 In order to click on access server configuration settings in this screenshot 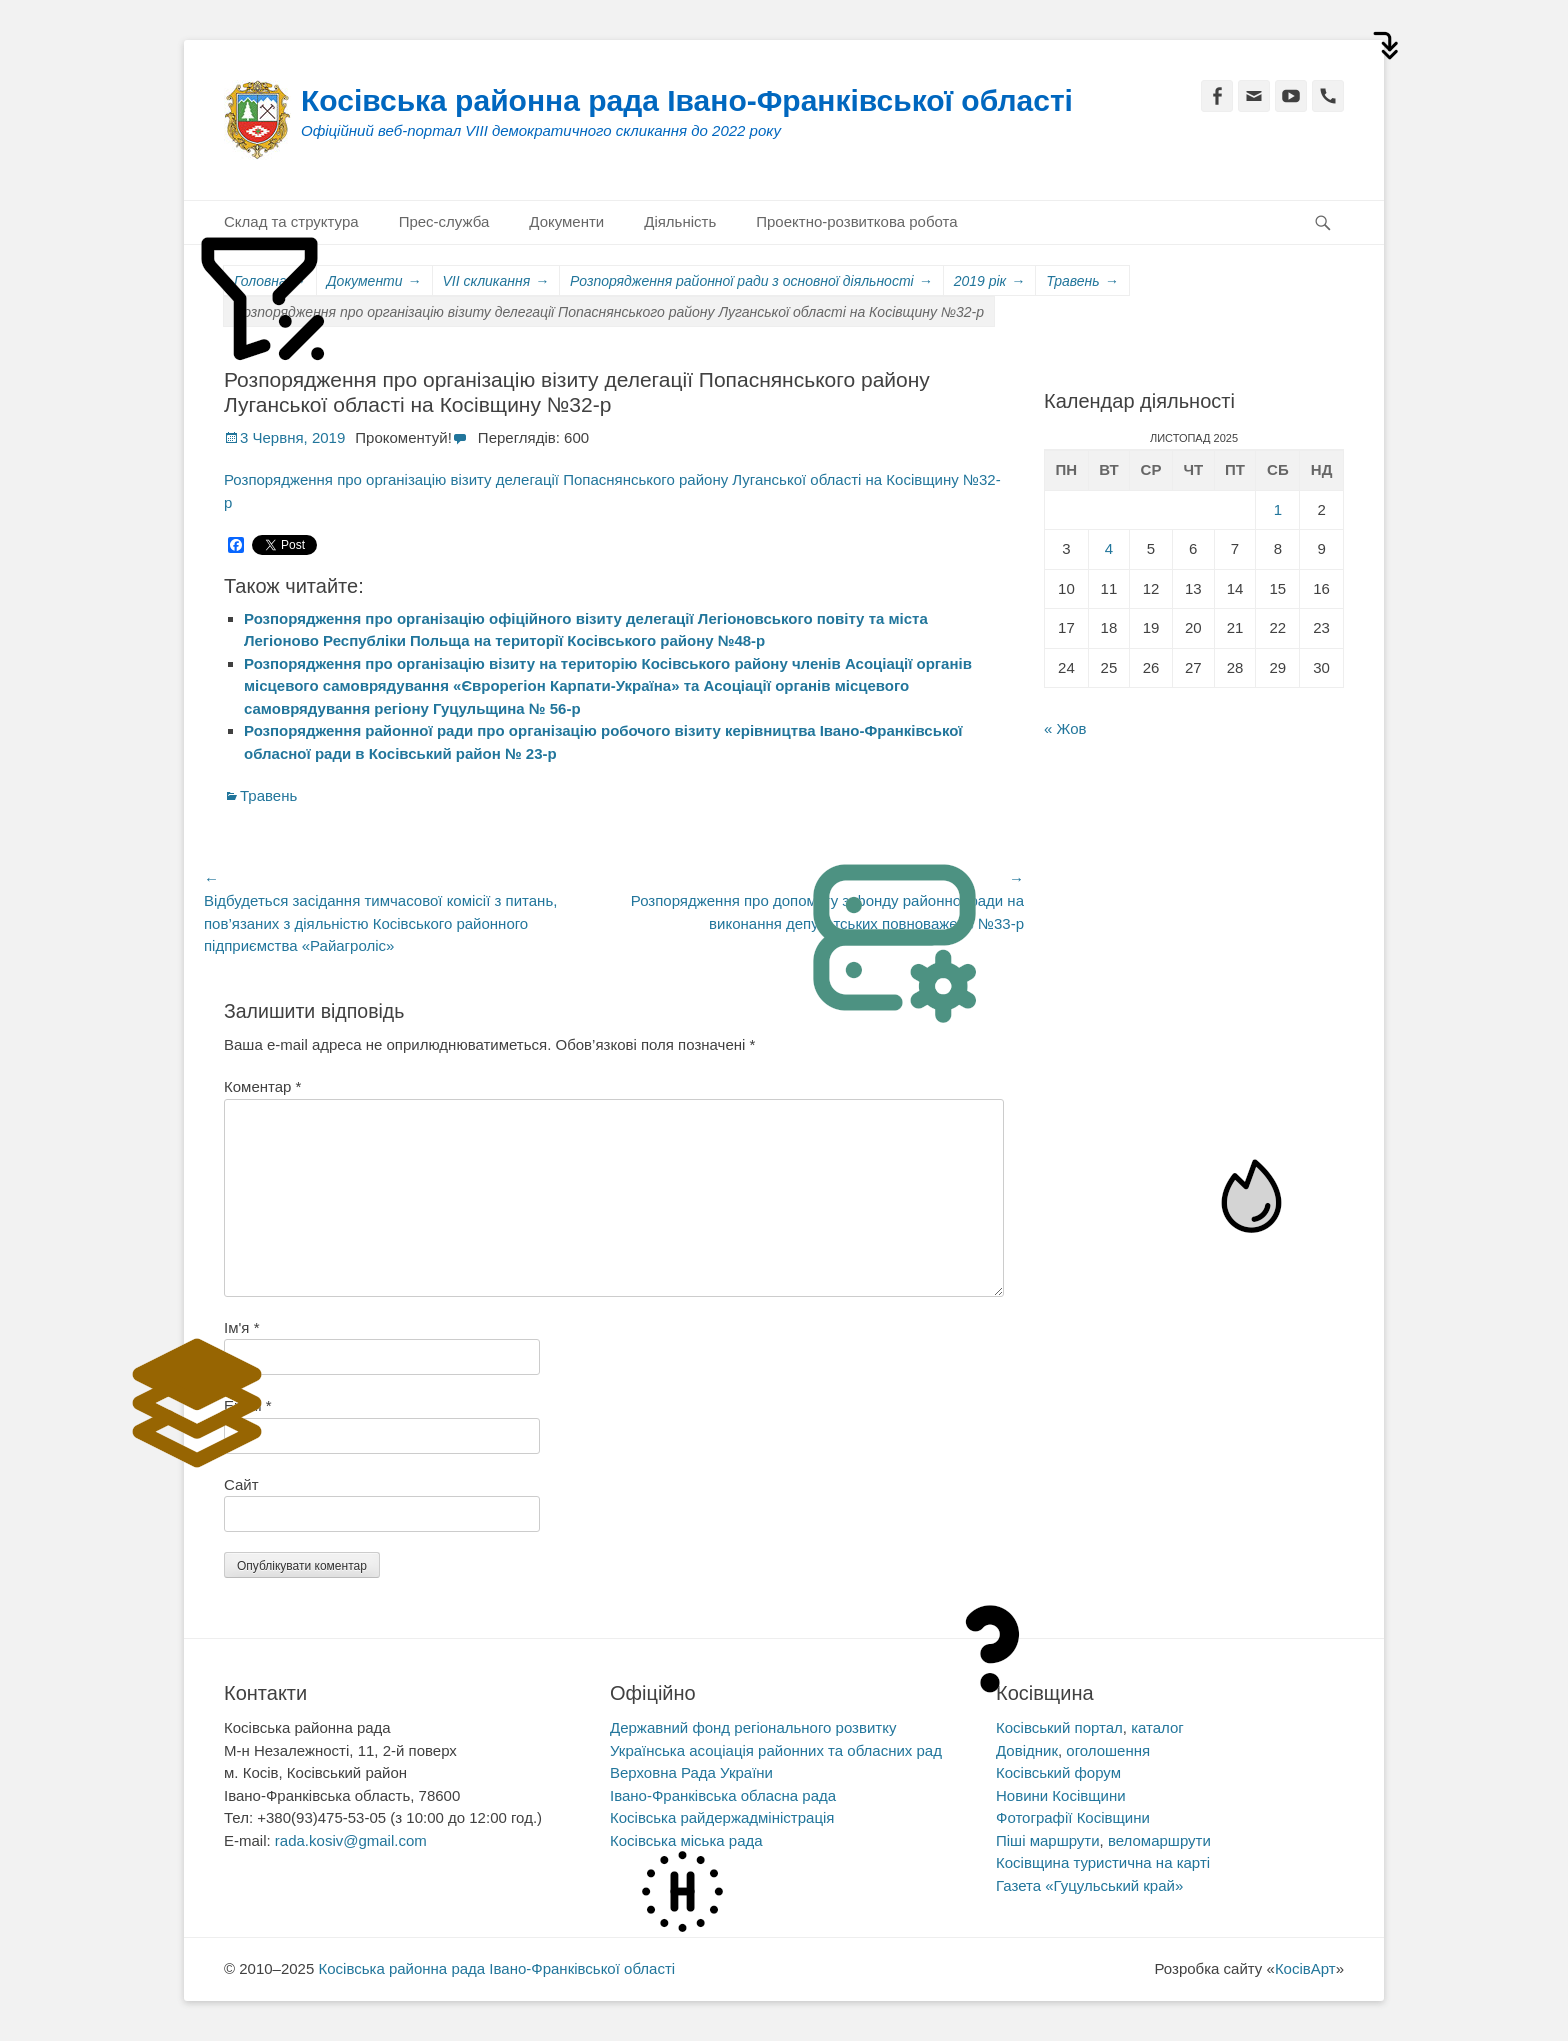, I will do `click(894, 937)`.